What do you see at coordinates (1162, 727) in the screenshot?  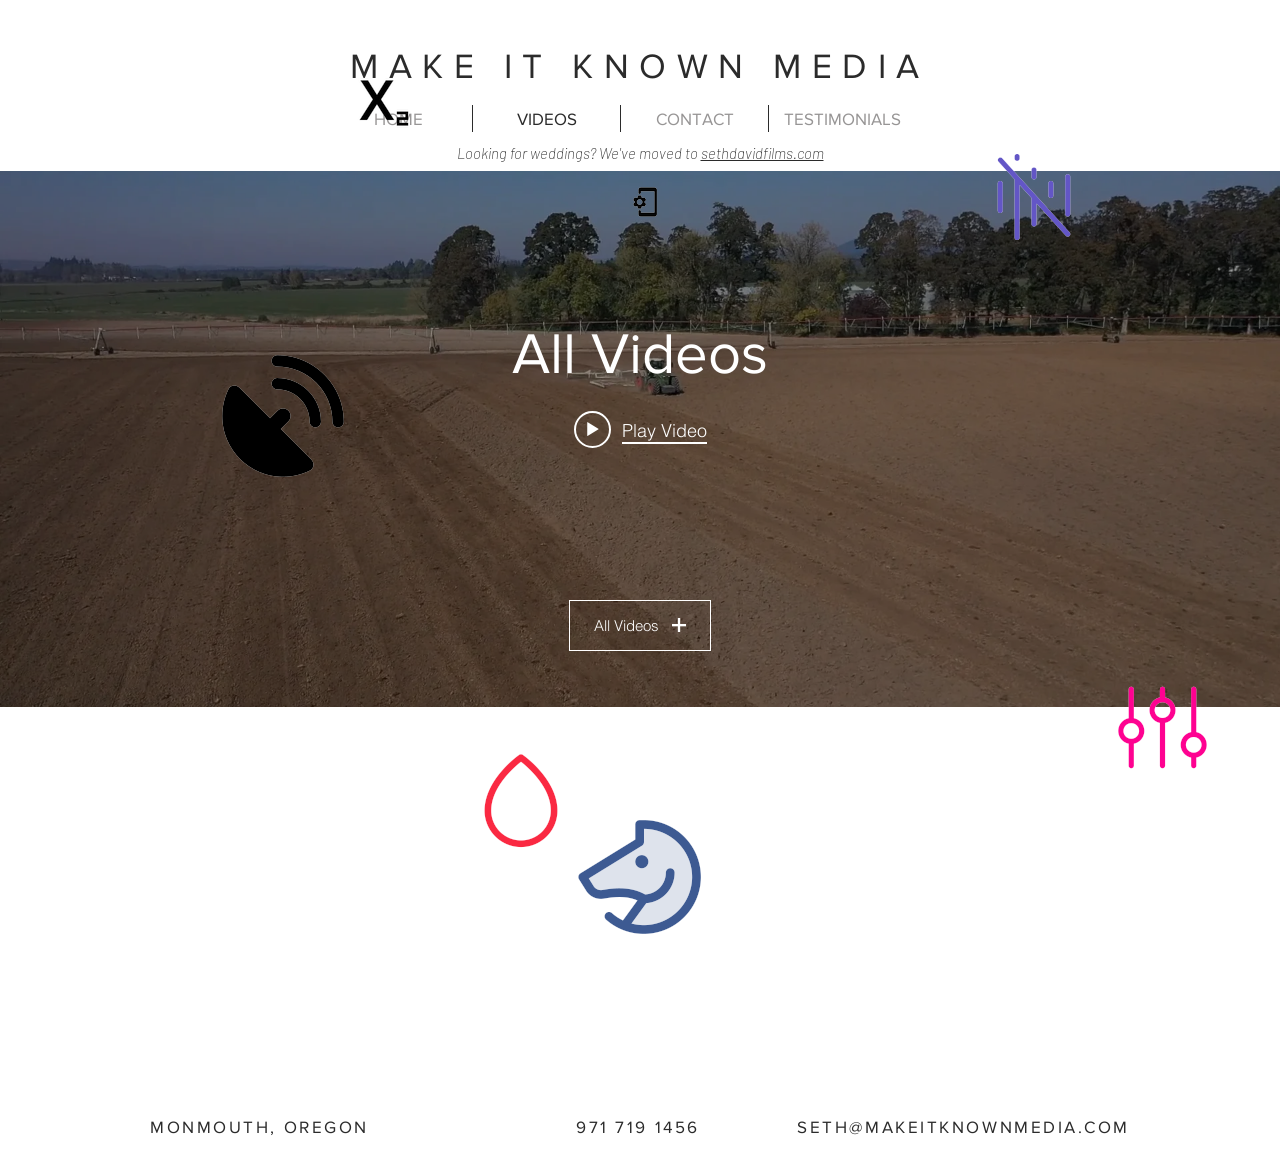 I see `adjust settings or preferences` at bounding box center [1162, 727].